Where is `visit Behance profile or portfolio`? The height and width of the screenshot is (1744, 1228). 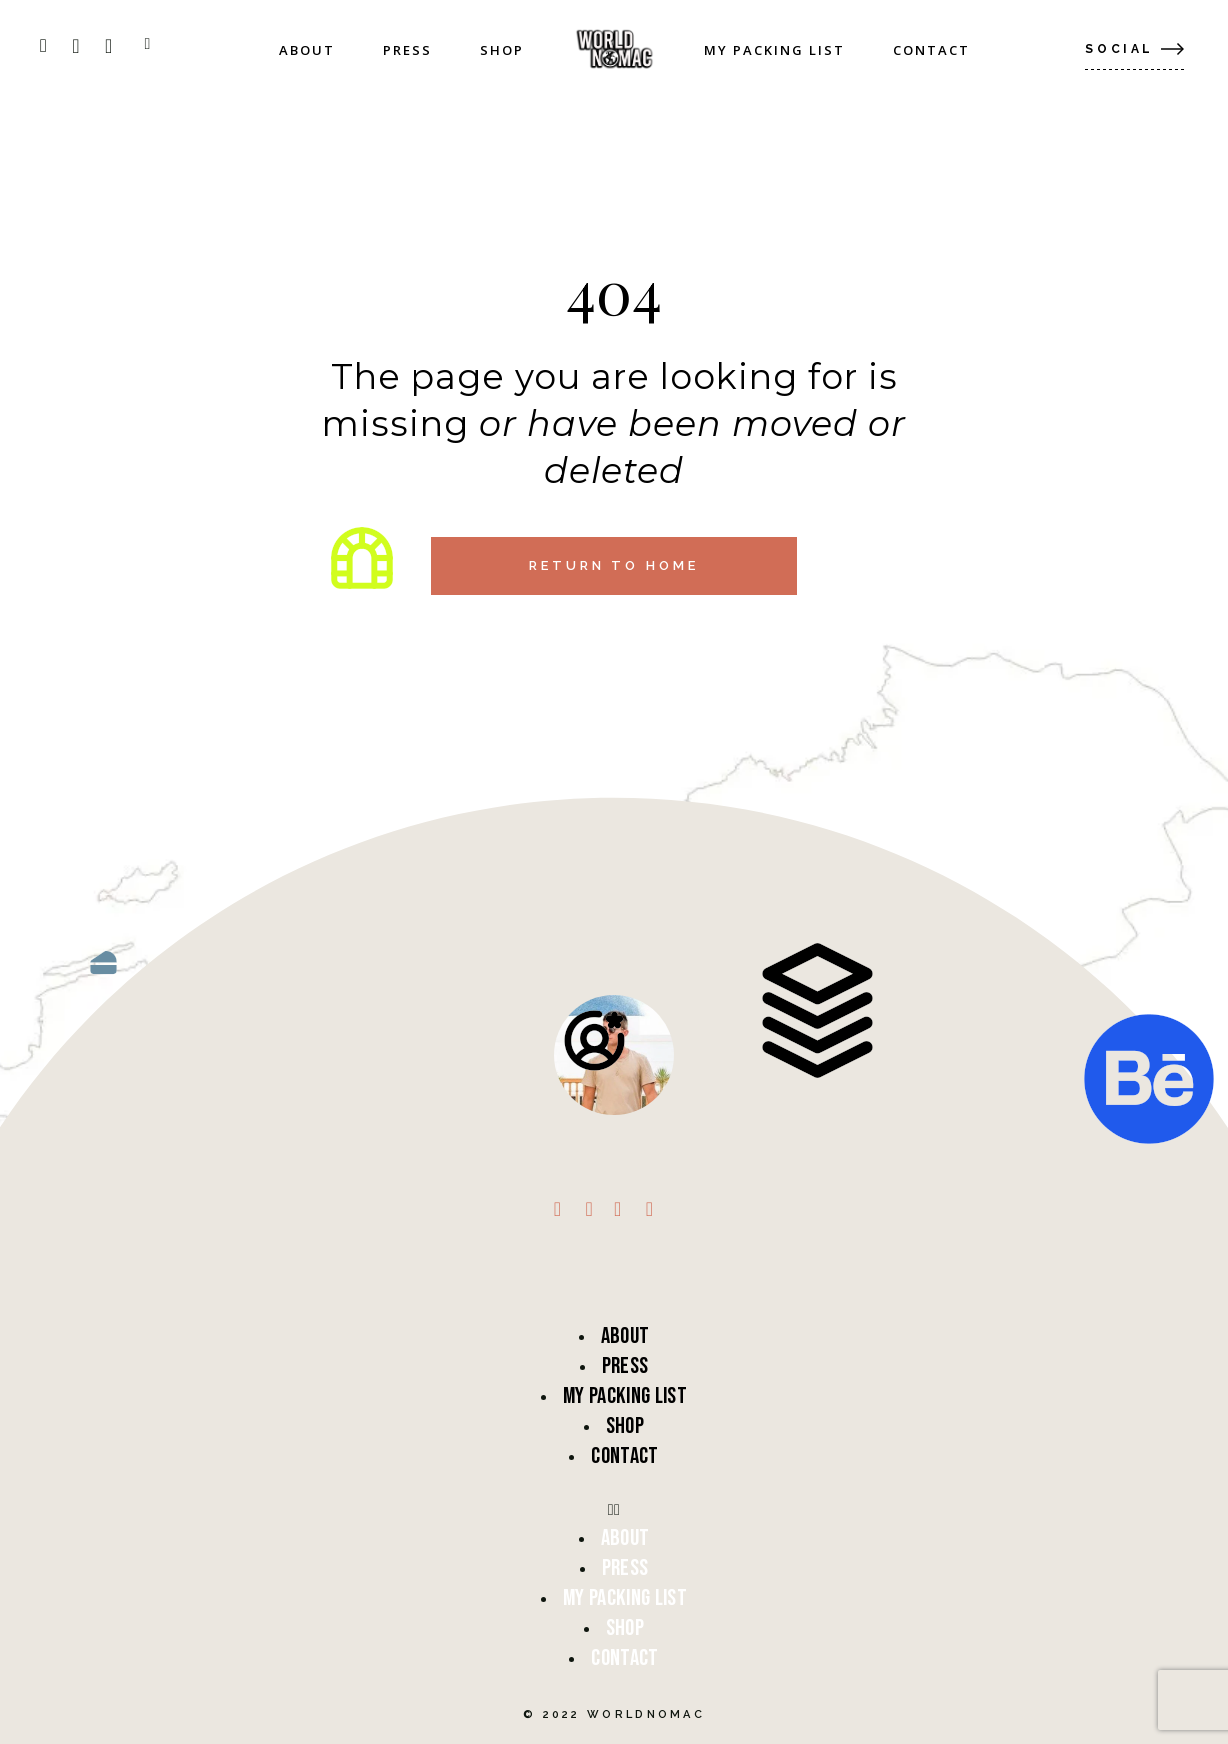
visit Behance profile or portfolio is located at coordinates (1149, 1079).